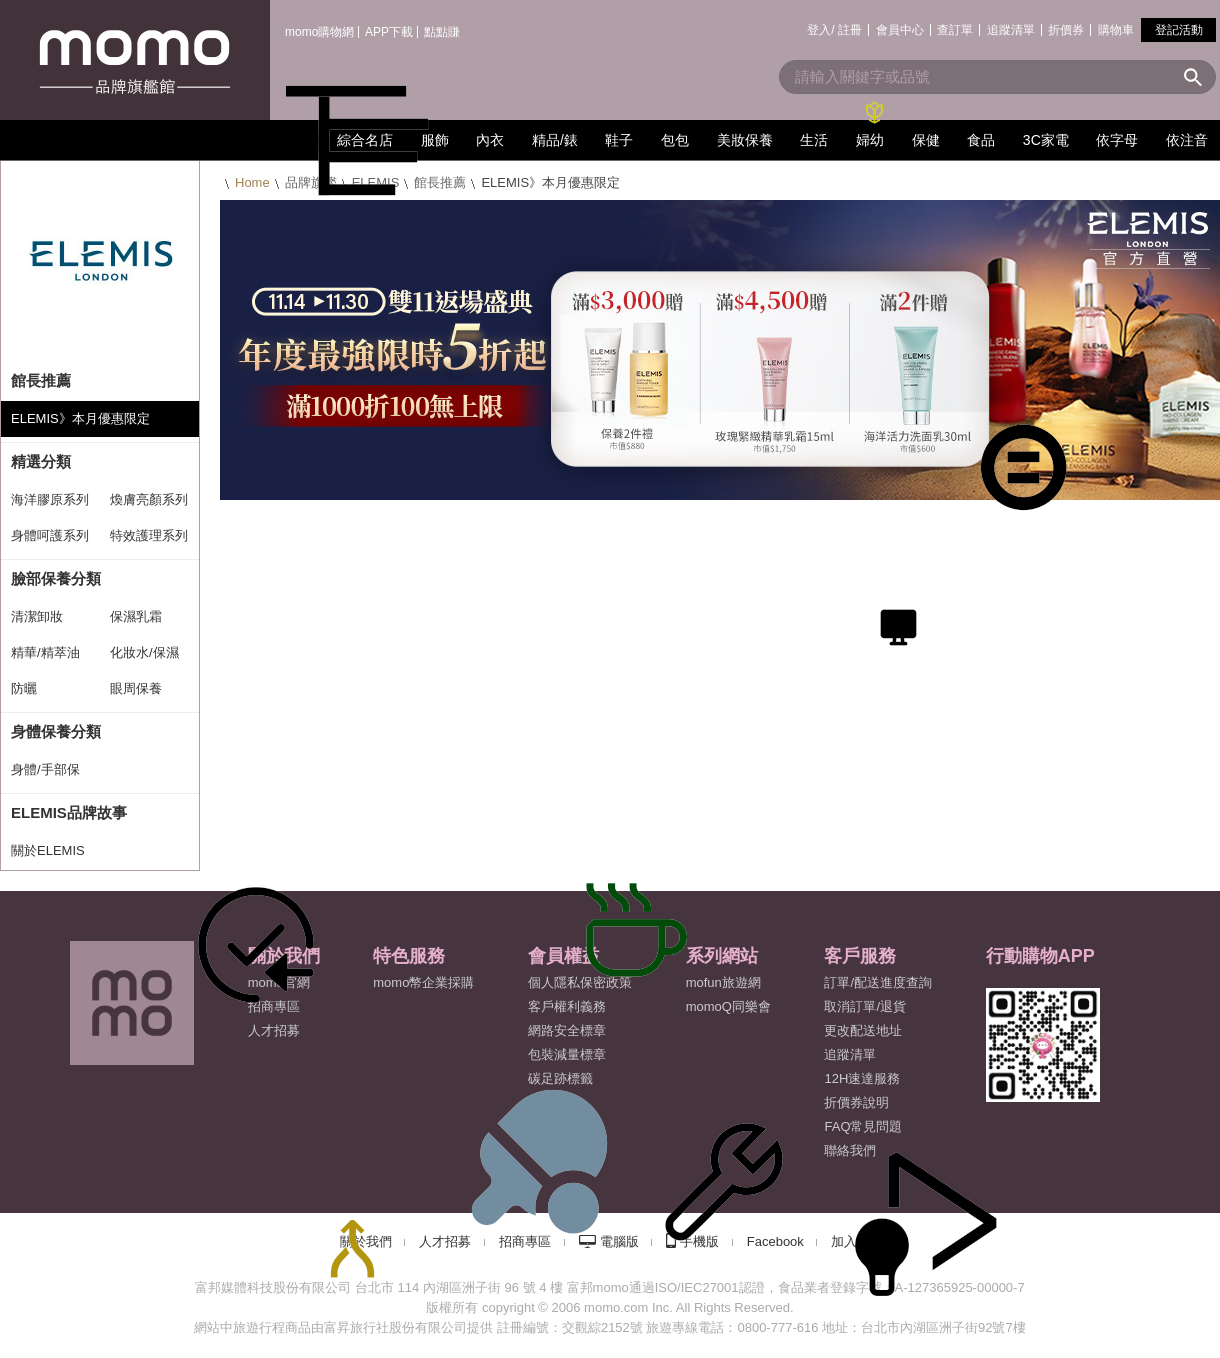 This screenshot has width=1220, height=1358. Describe the element at coordinates (874, 112) in the screenshot. I see `access garden or plant care features` at that location.